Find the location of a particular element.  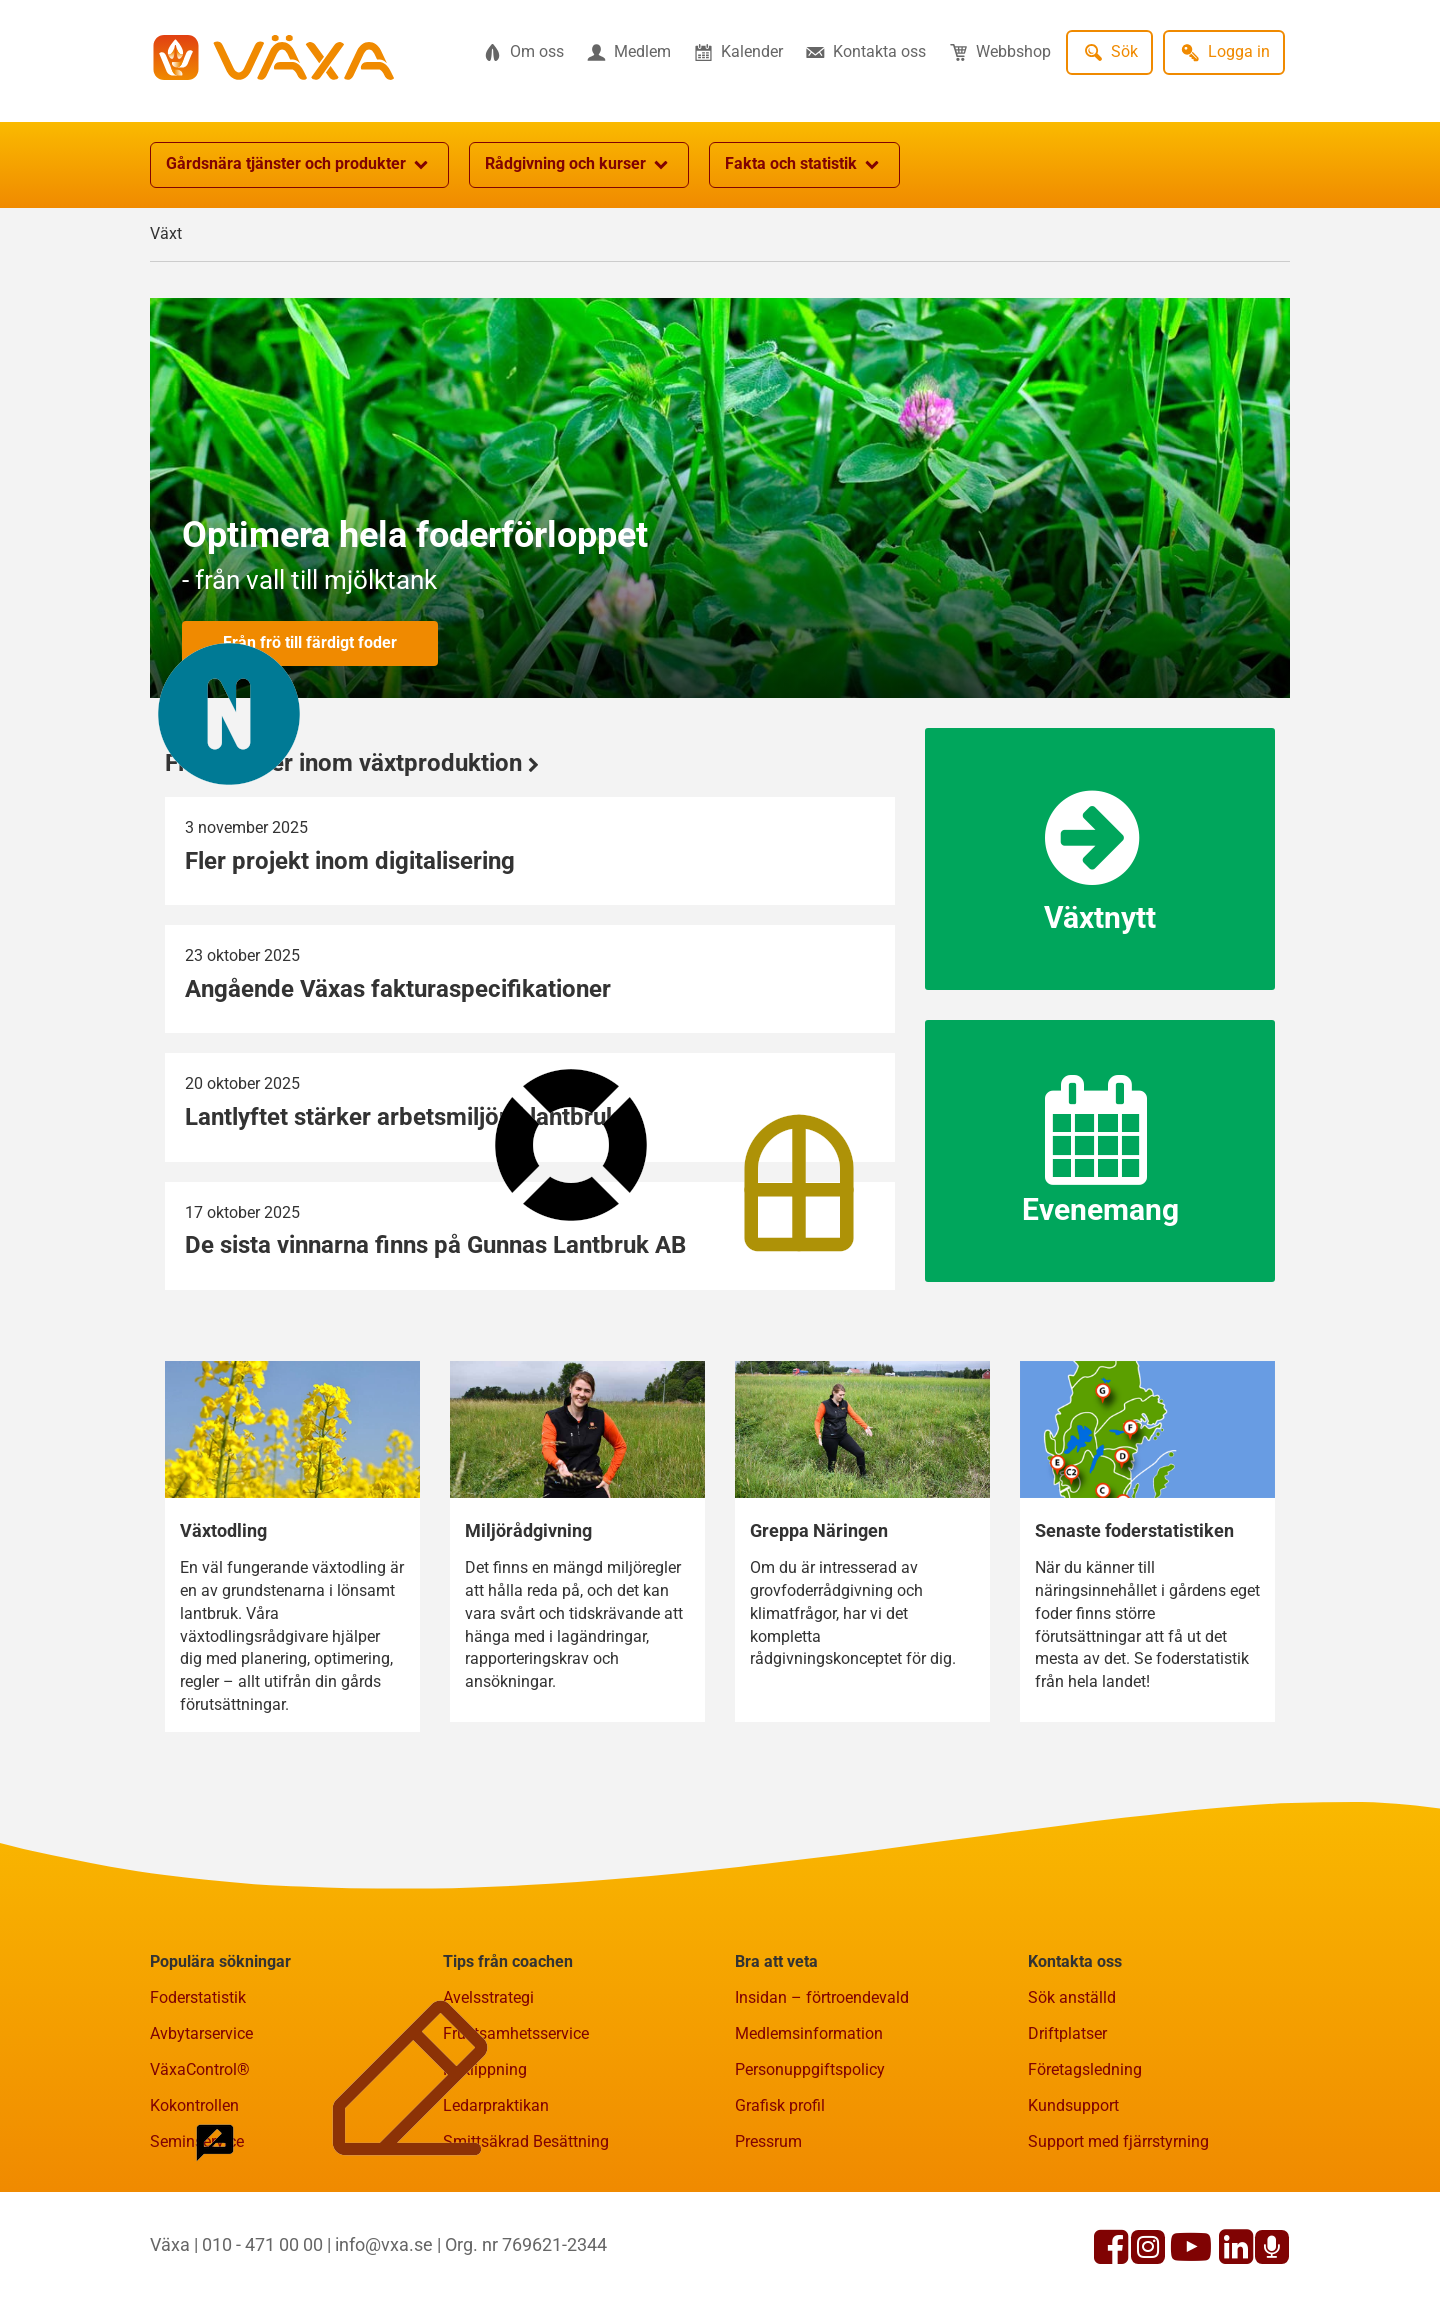

indicates a north direction or compass point is located at coordinates (229, 714).